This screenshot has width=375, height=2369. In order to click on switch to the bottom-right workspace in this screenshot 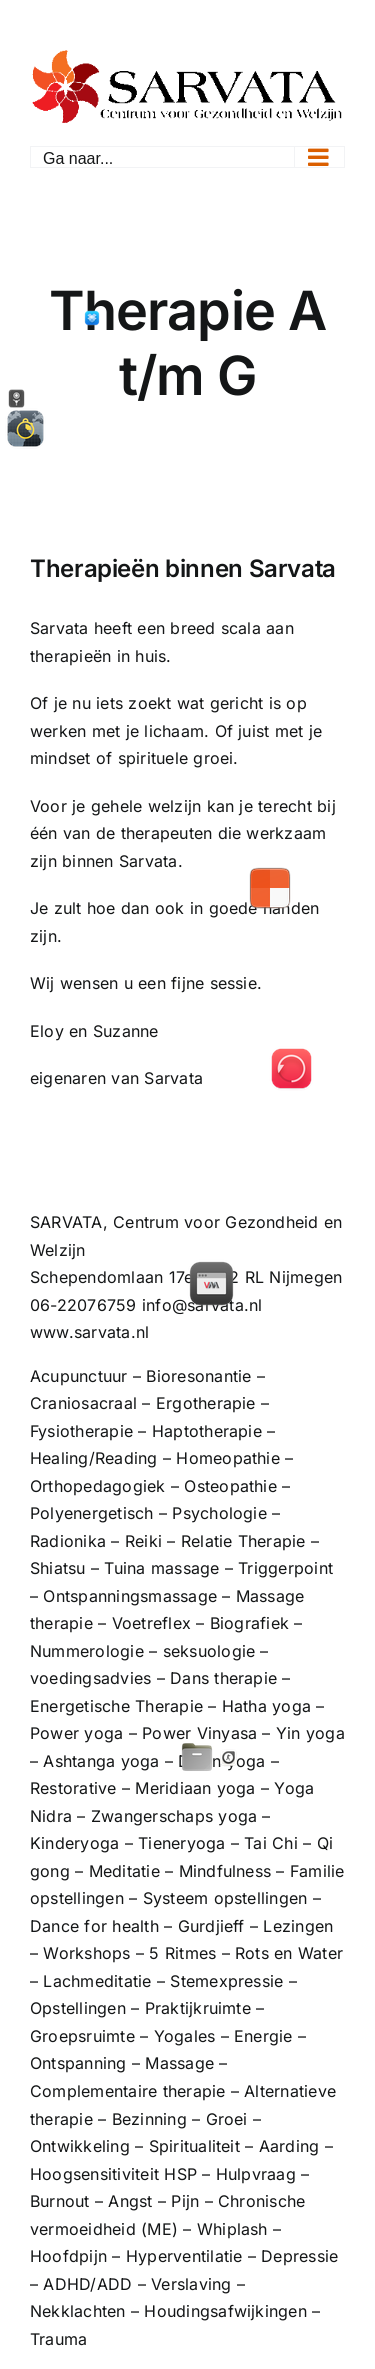, I will do `click(270, 888)`.